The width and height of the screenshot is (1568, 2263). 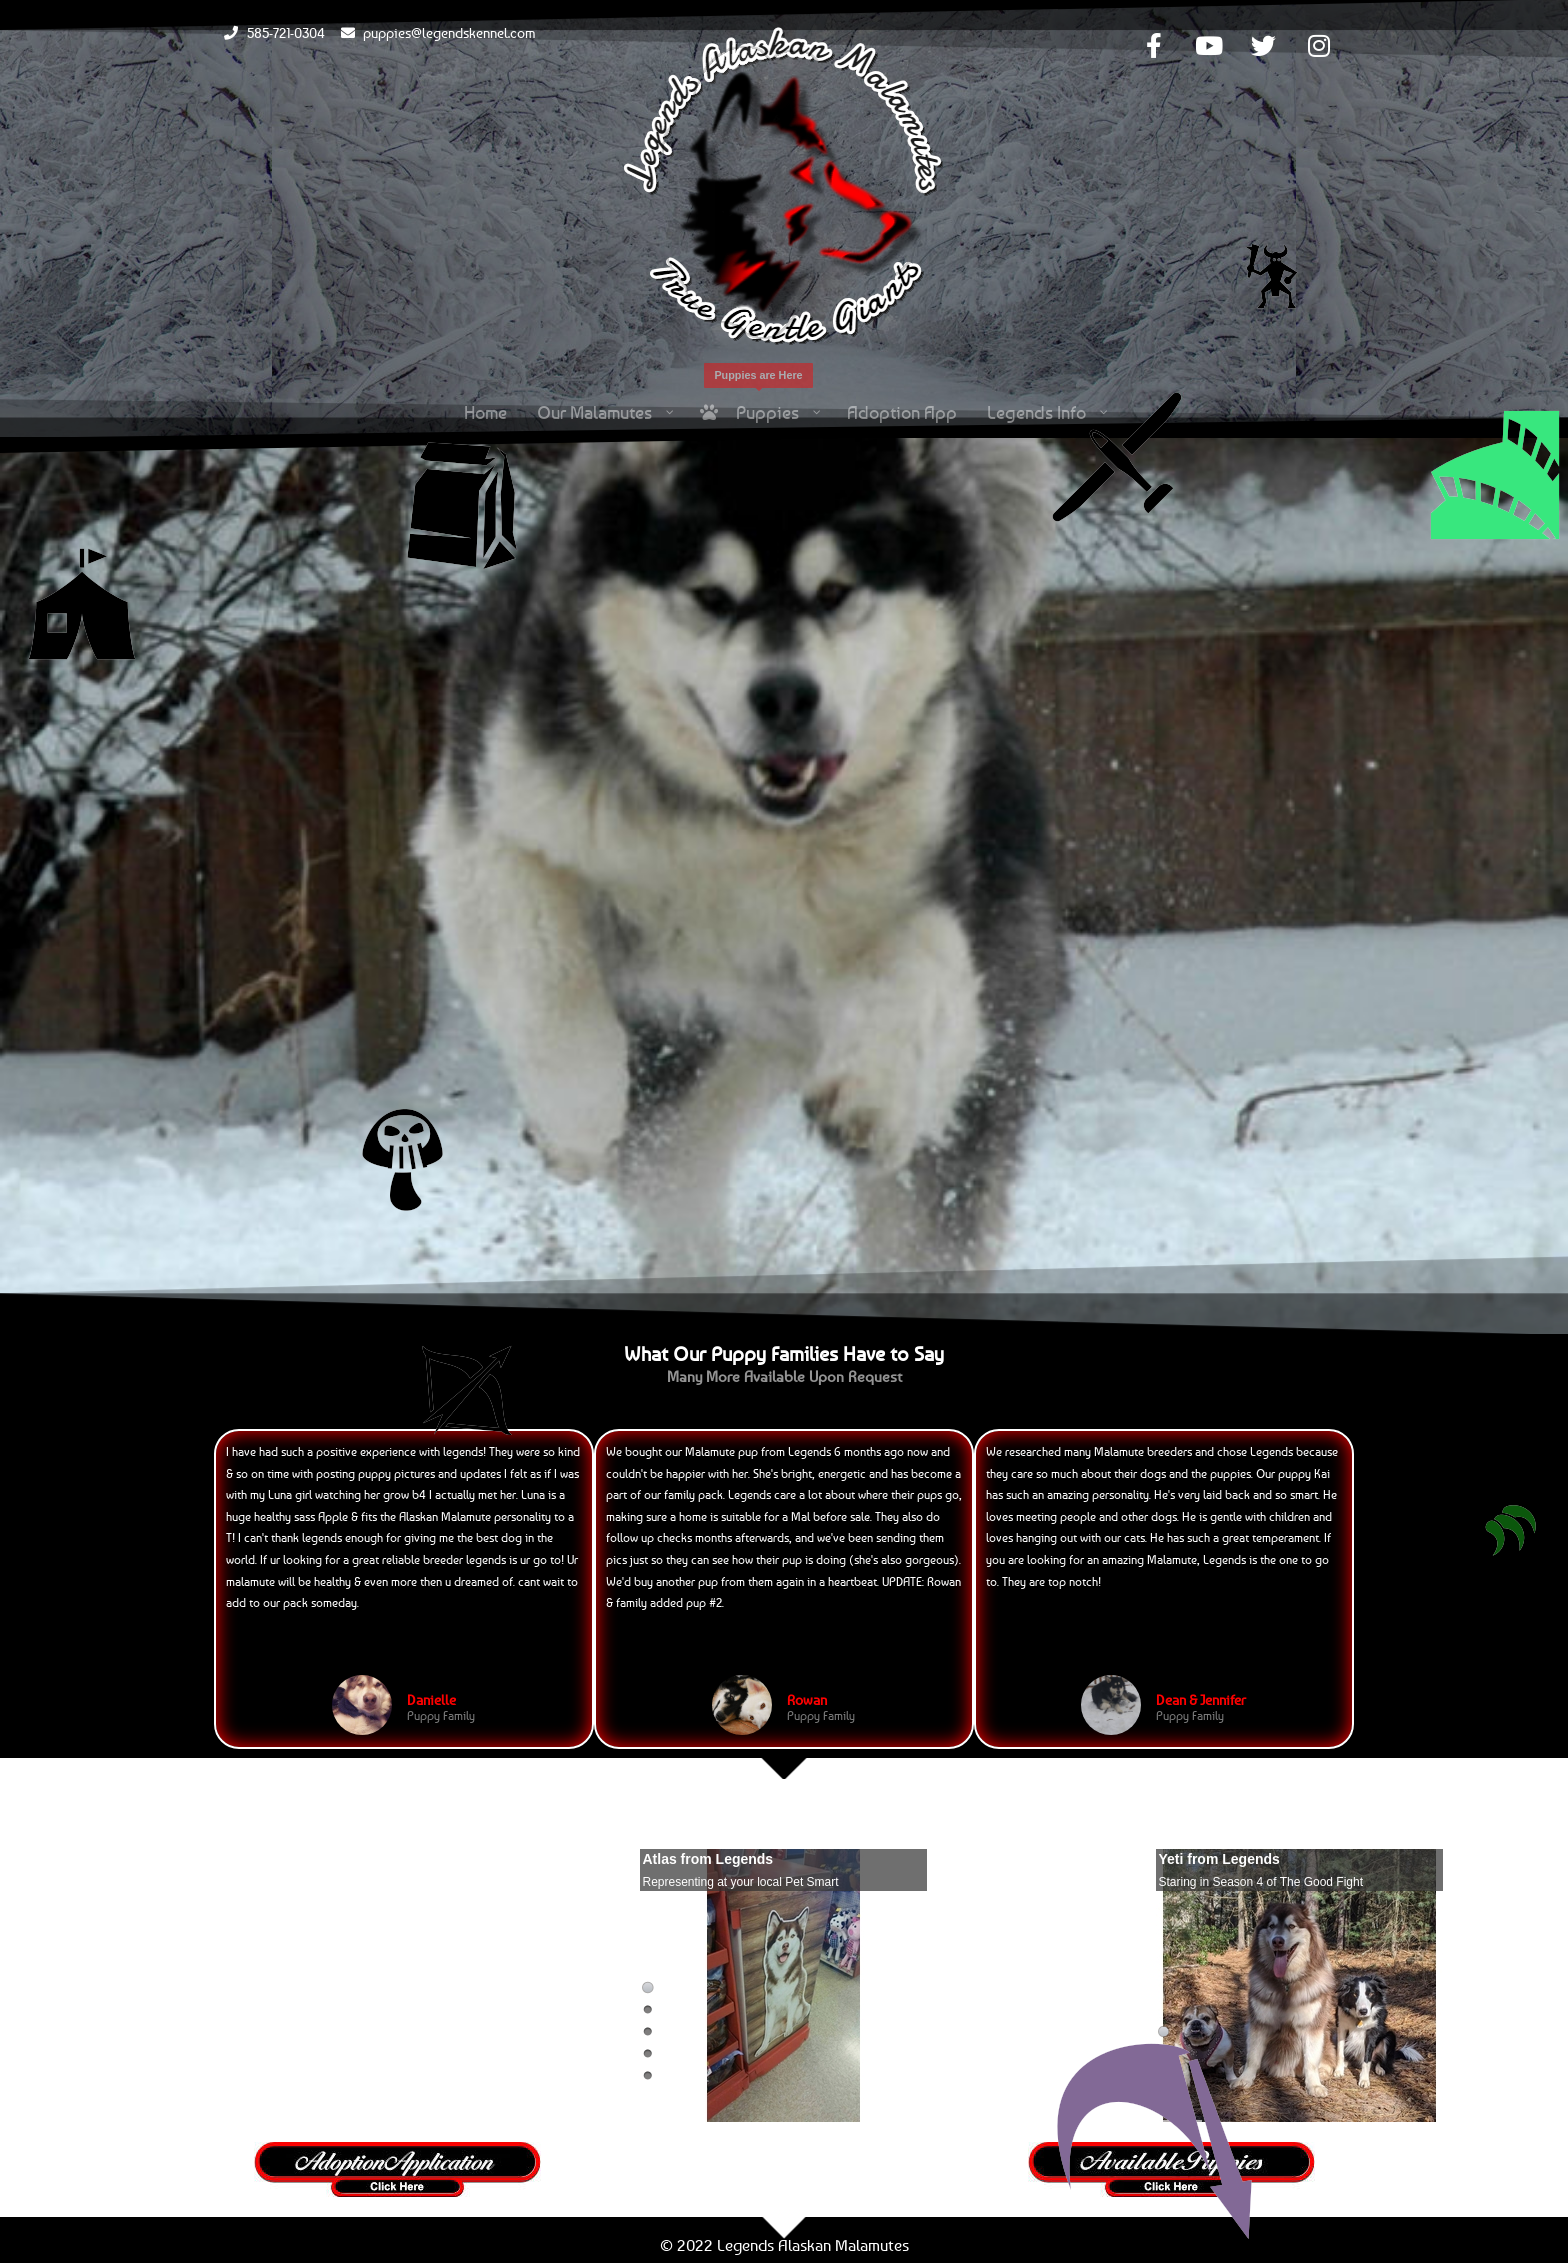 I want to click on deadly or poisonous mushroom indicator, so click(x=402, y=1160).